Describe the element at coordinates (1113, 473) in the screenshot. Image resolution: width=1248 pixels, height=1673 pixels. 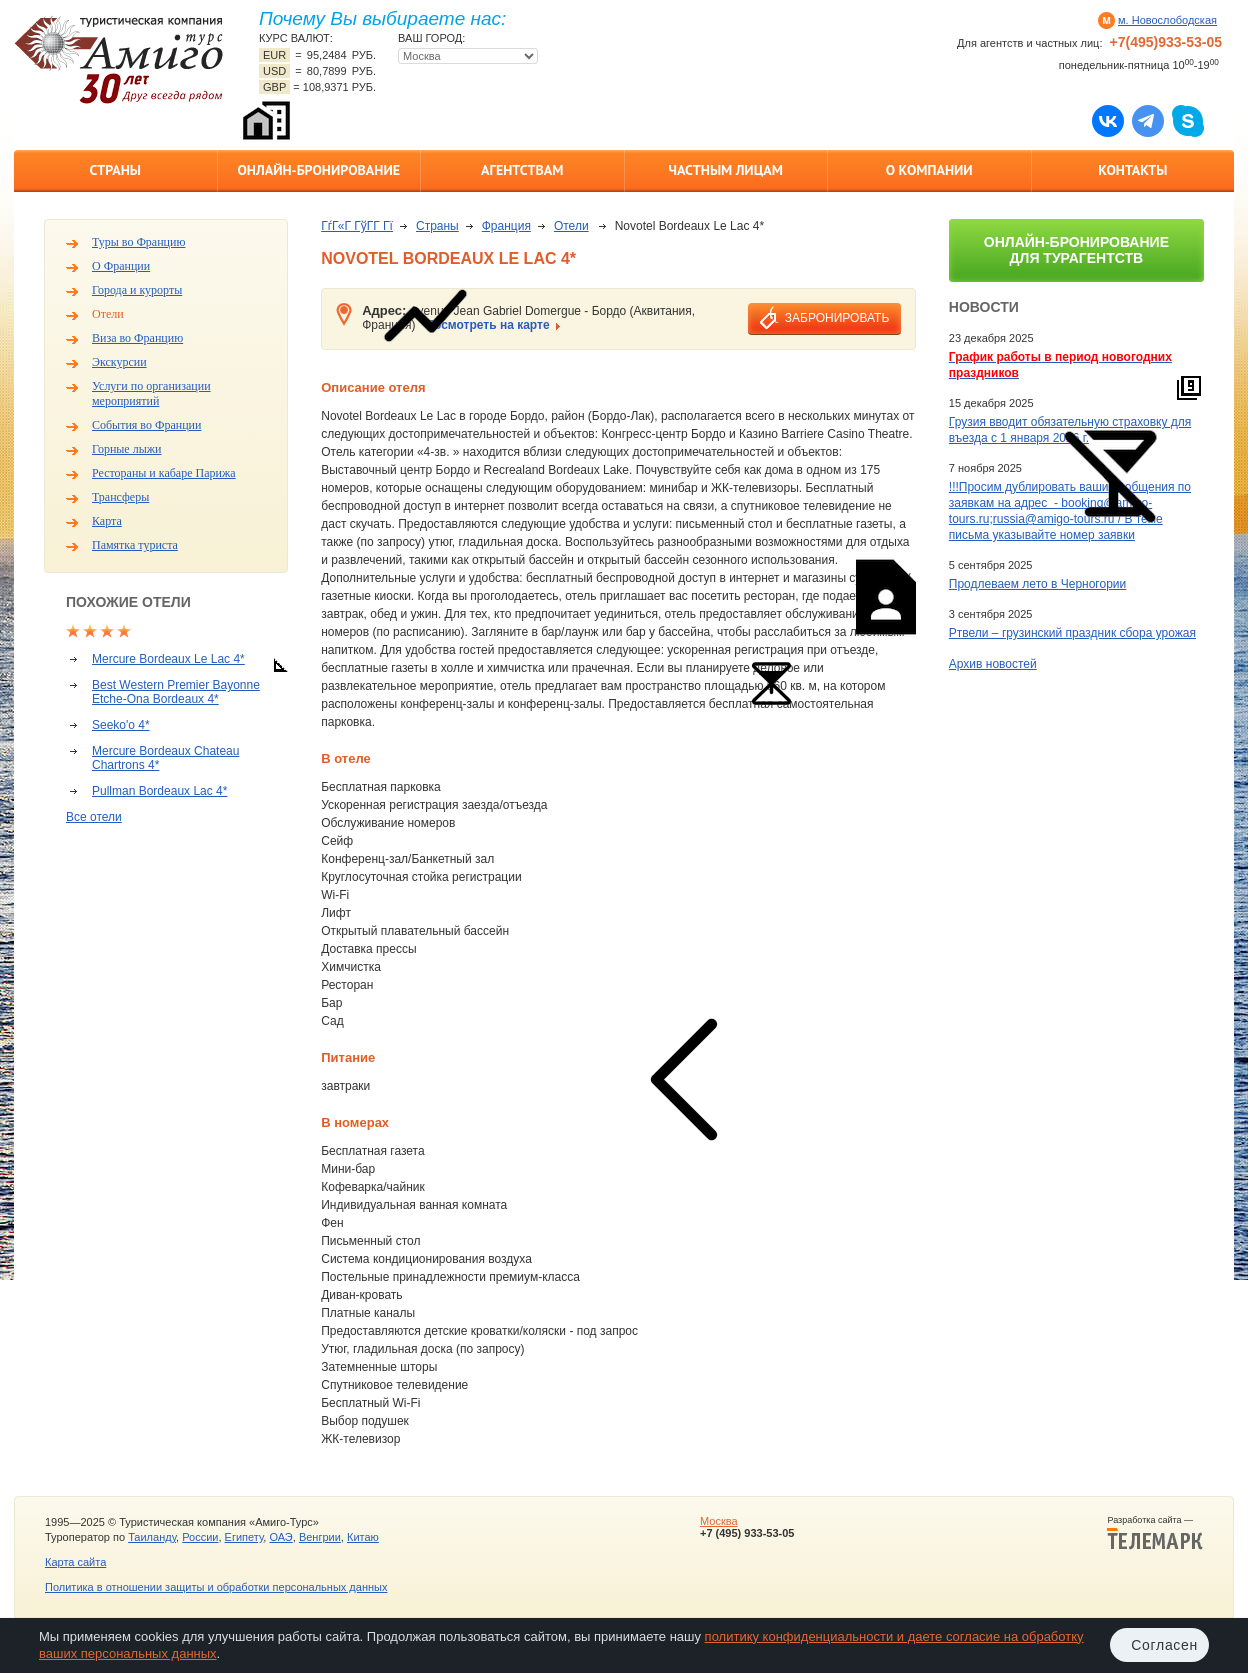
I see `indicates an alcohol-free zone or no drinks allowed` at that location.